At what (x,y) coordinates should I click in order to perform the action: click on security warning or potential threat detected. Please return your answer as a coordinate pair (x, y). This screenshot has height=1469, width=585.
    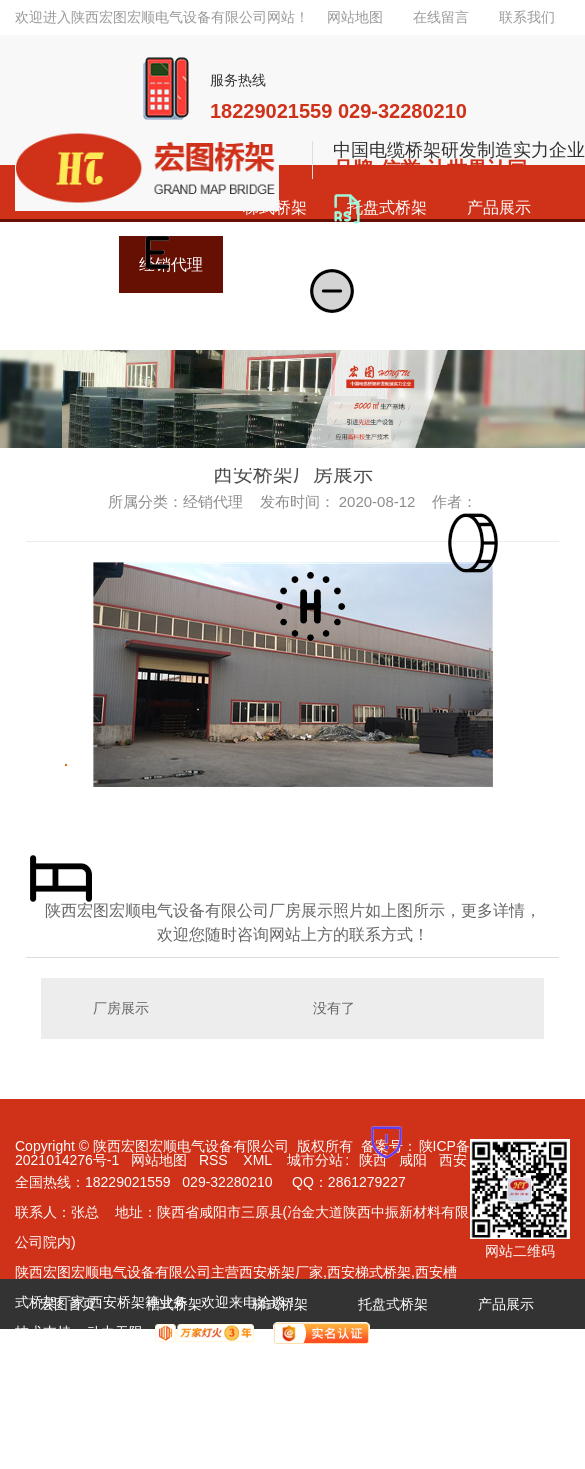
    Looking at the image, I should click on (386, 1140).